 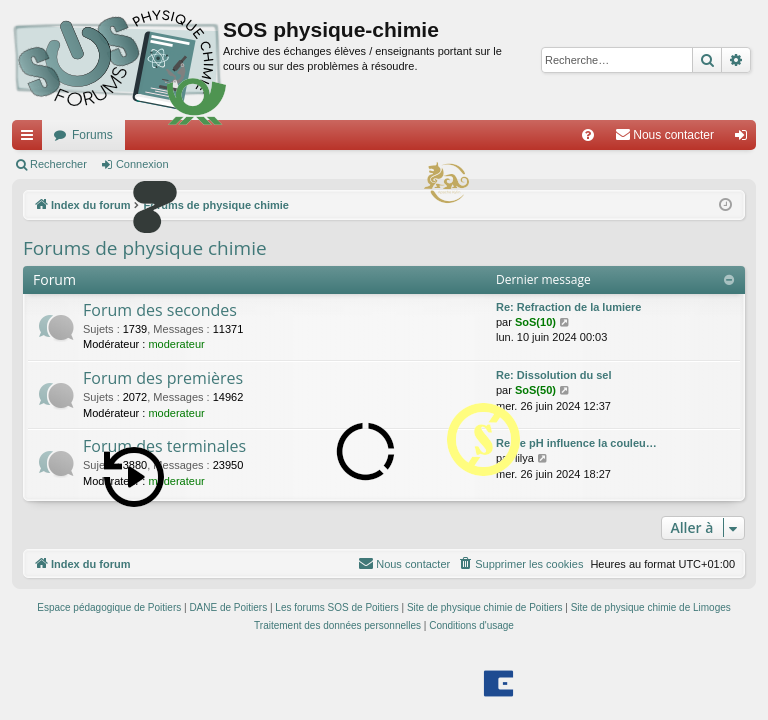 What do you see at coordinates (155, 207) in the screenshot?
I see `open HTTPie API client` at bounding box center [155, 207].